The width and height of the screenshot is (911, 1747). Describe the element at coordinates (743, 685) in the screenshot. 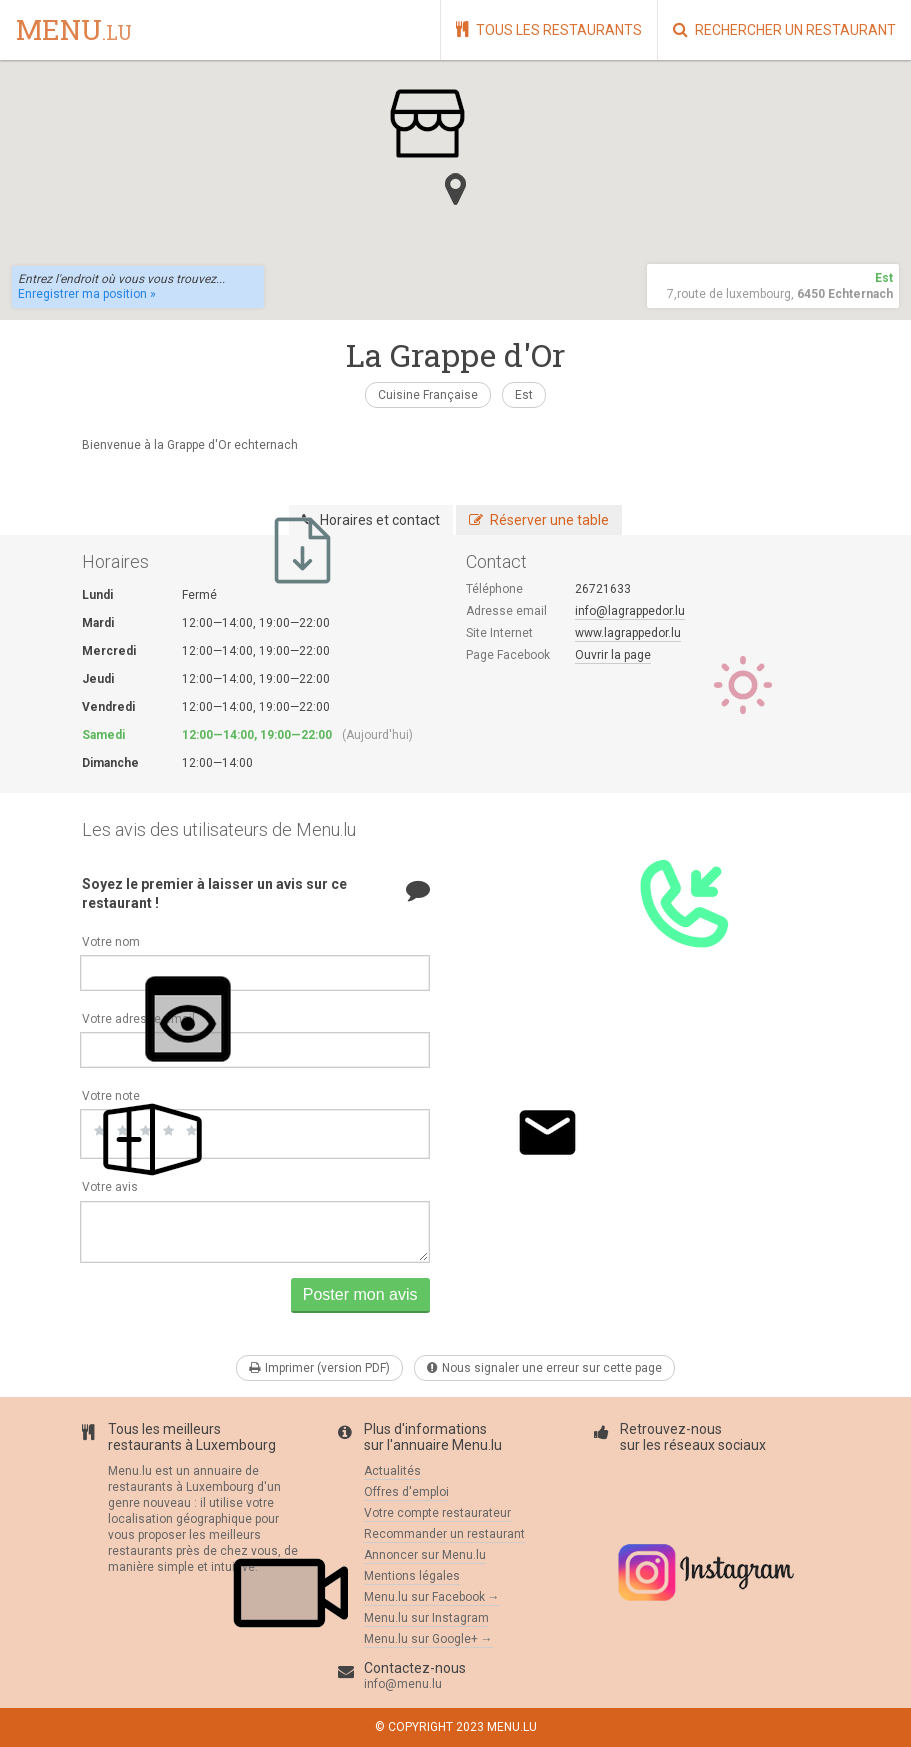

I see `switch to light mode` at that location.